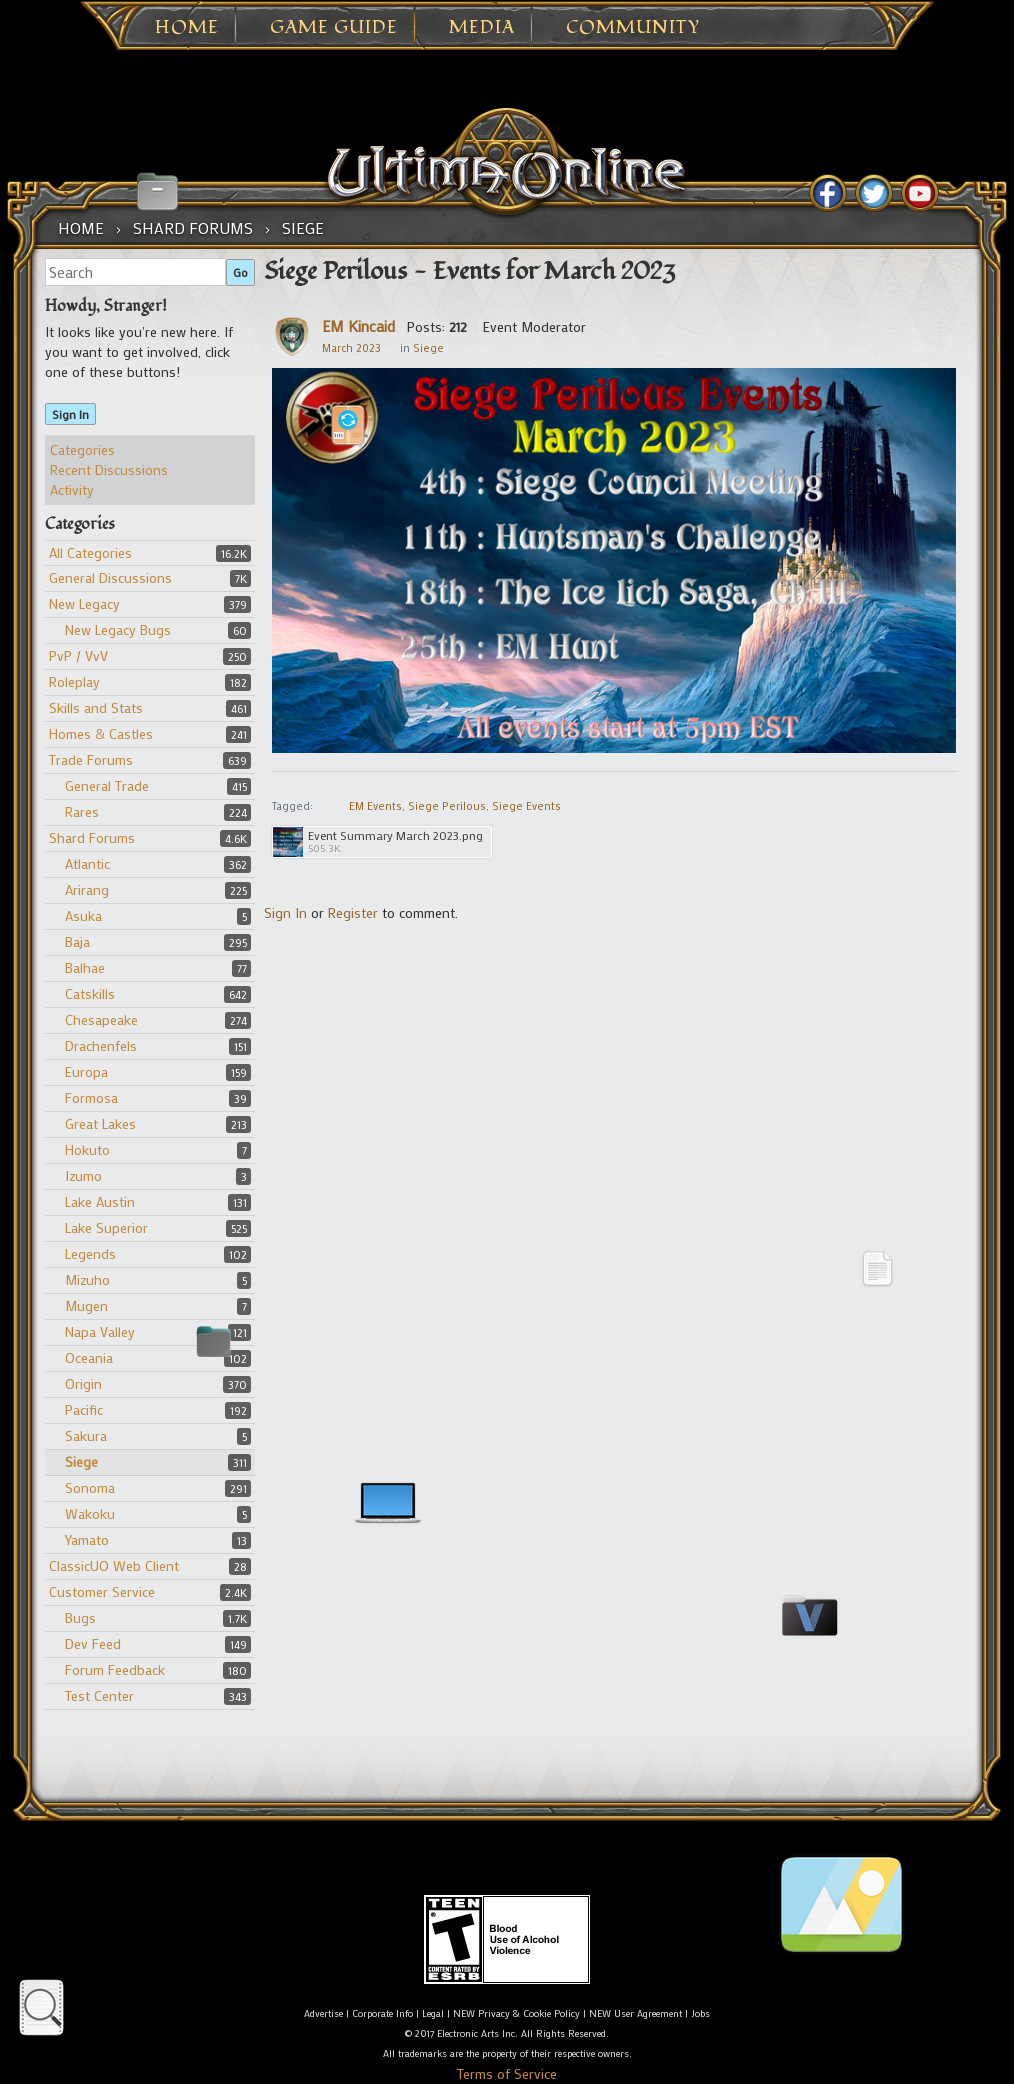  What do you see at coordinates (213, 1341) in the screenshot?
I see `open folder to view contents` at bounding box center [213, 1341].